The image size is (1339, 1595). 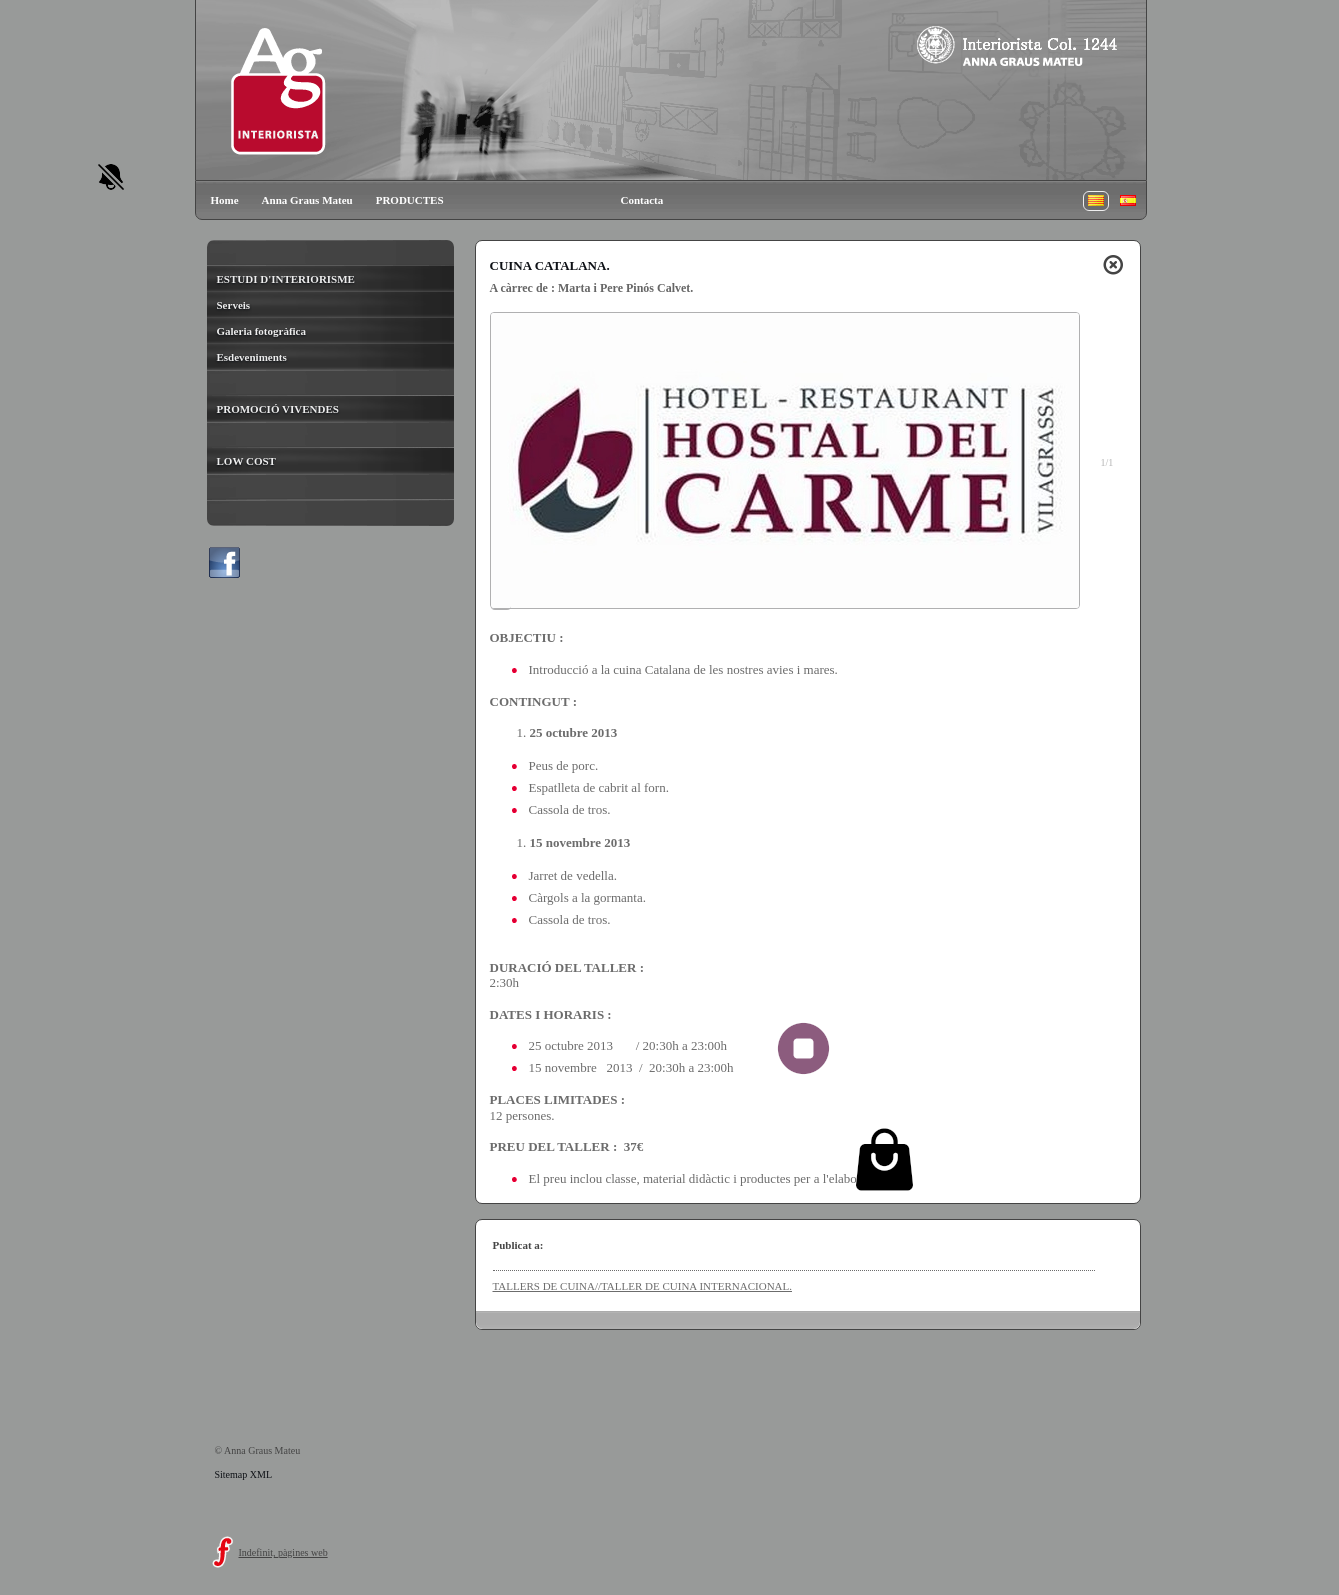 What do you see at coordinates (803, 1048) in the screenshot?
I see `stop media playback` at bounding box center [803, 1048].